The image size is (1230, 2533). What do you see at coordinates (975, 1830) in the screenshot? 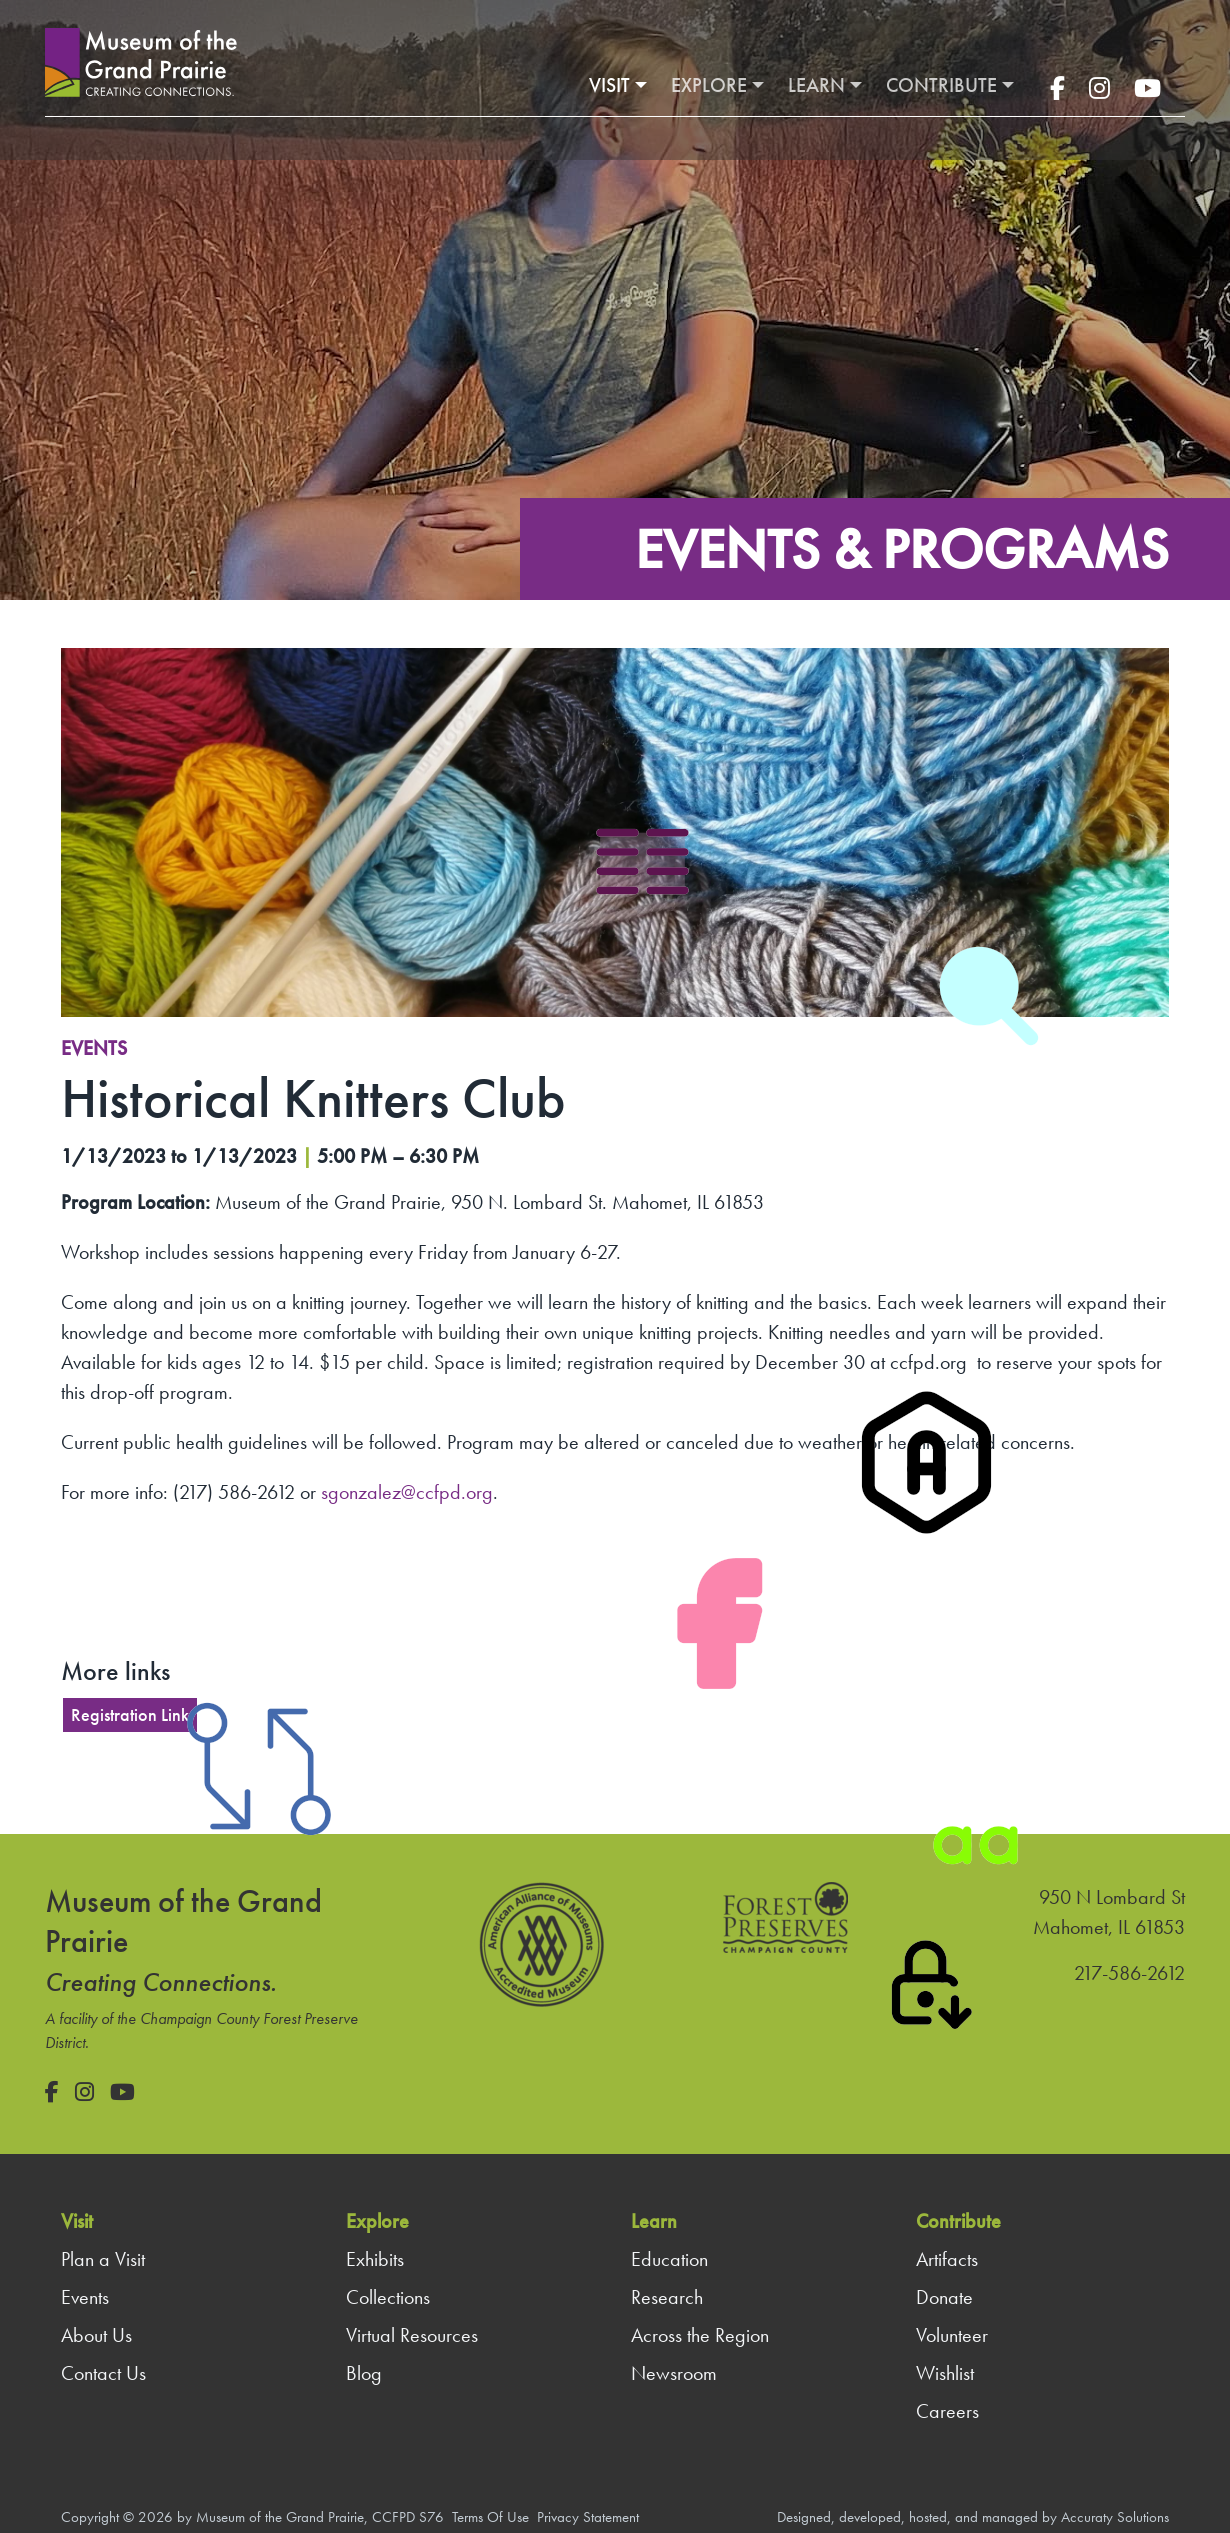
I see `switch text to lowercase` at bounding box center [975, 1830].